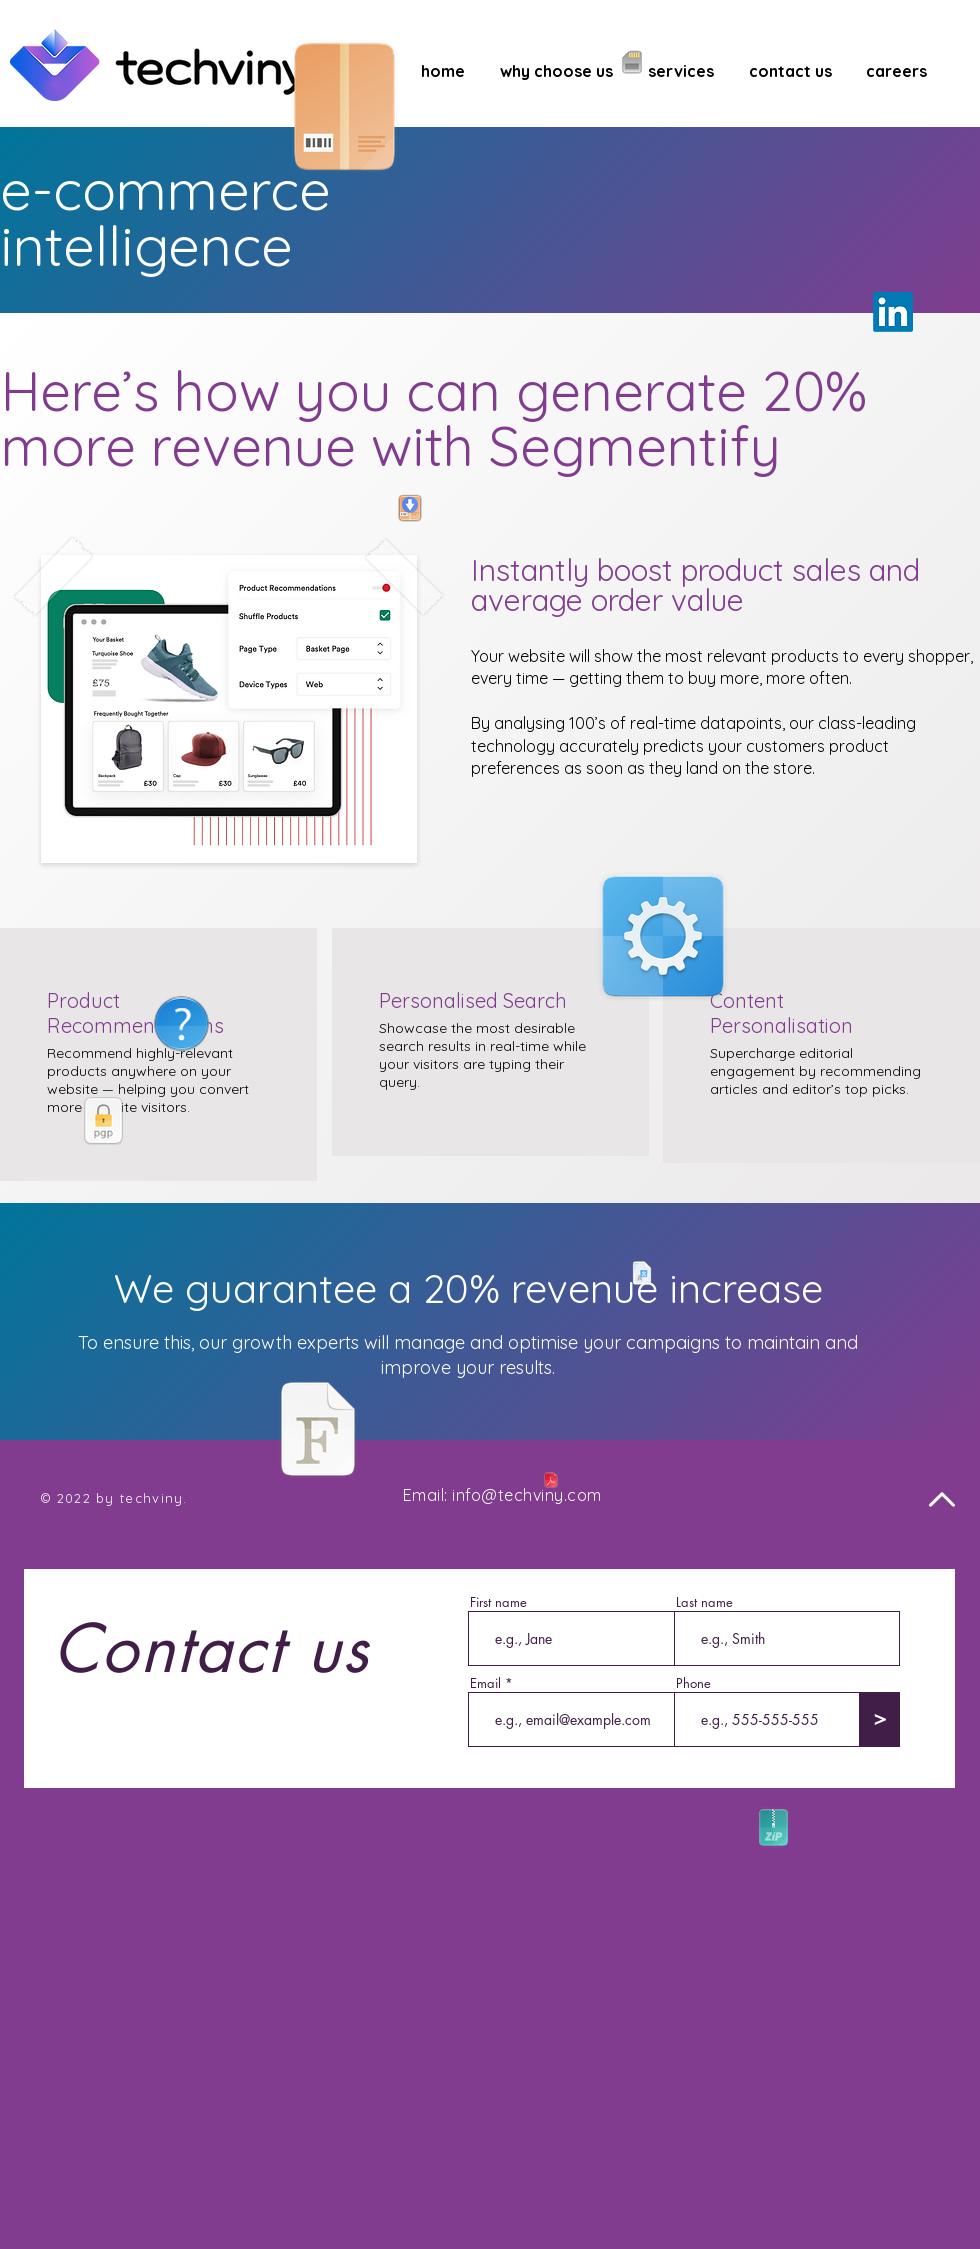 This screenshot has height=2249, width=980. I want to click on downloading a package or software update, so click(410, 508).